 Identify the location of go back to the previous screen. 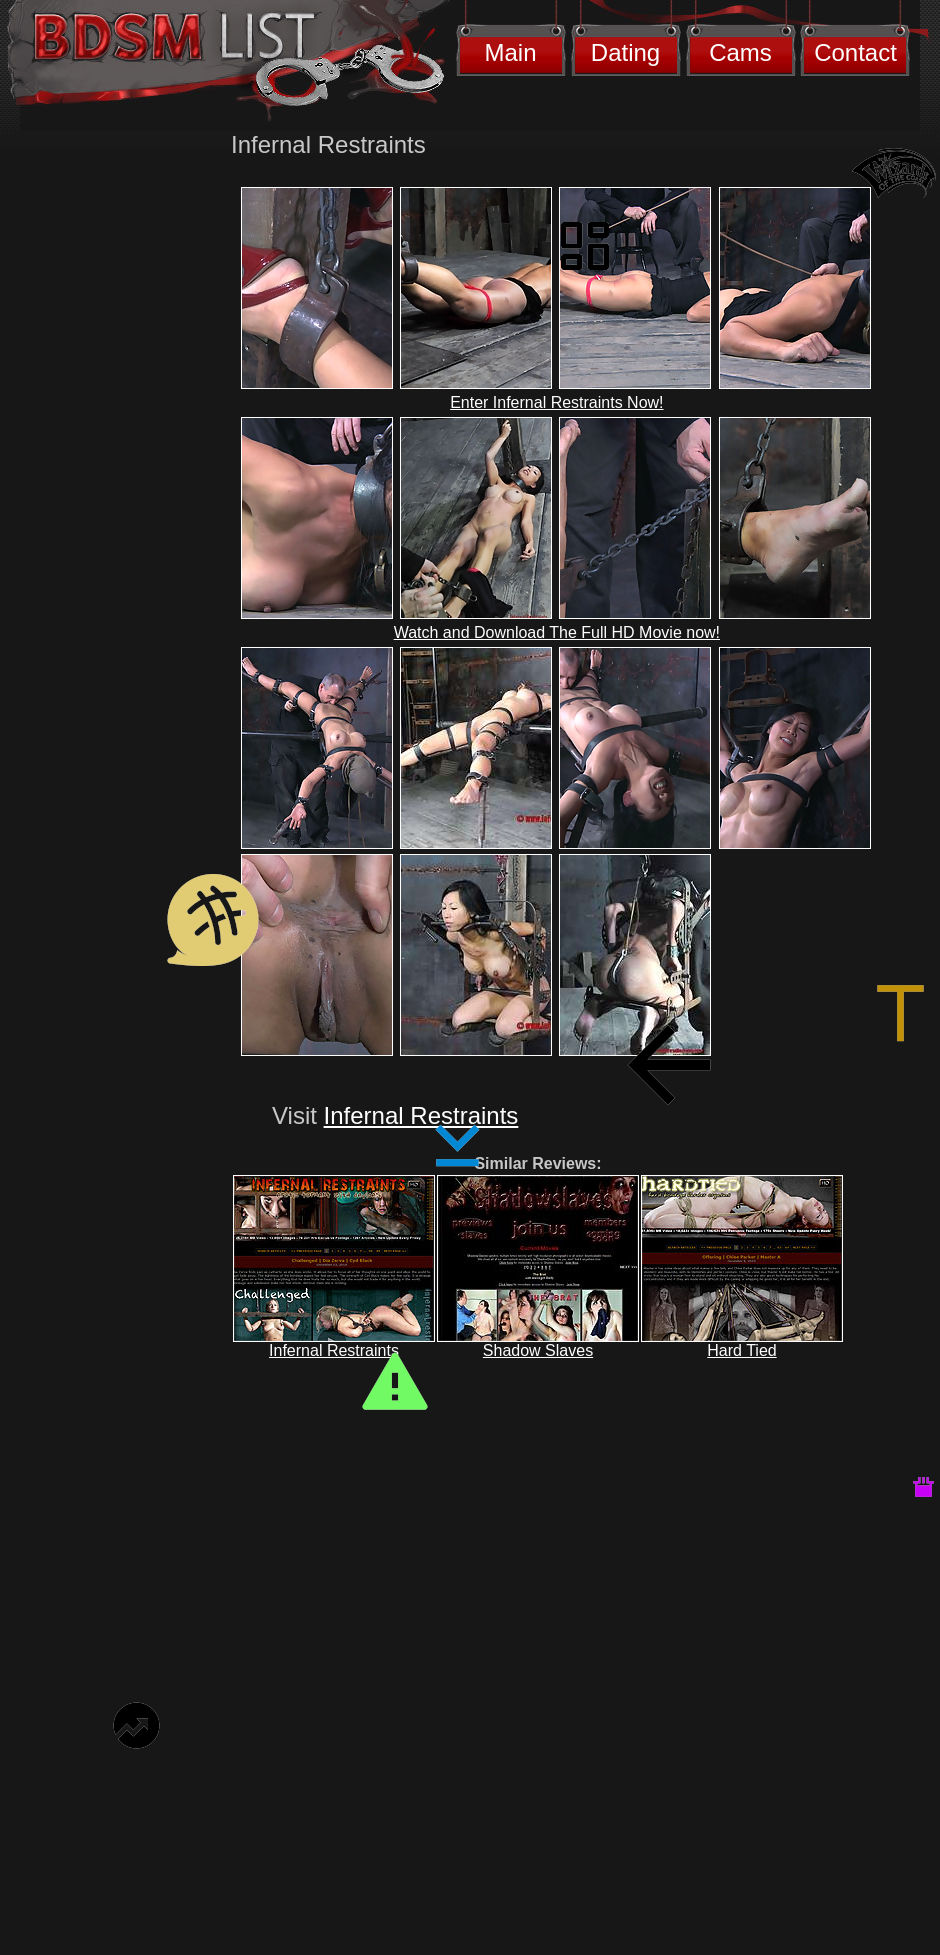
(669, 1065).